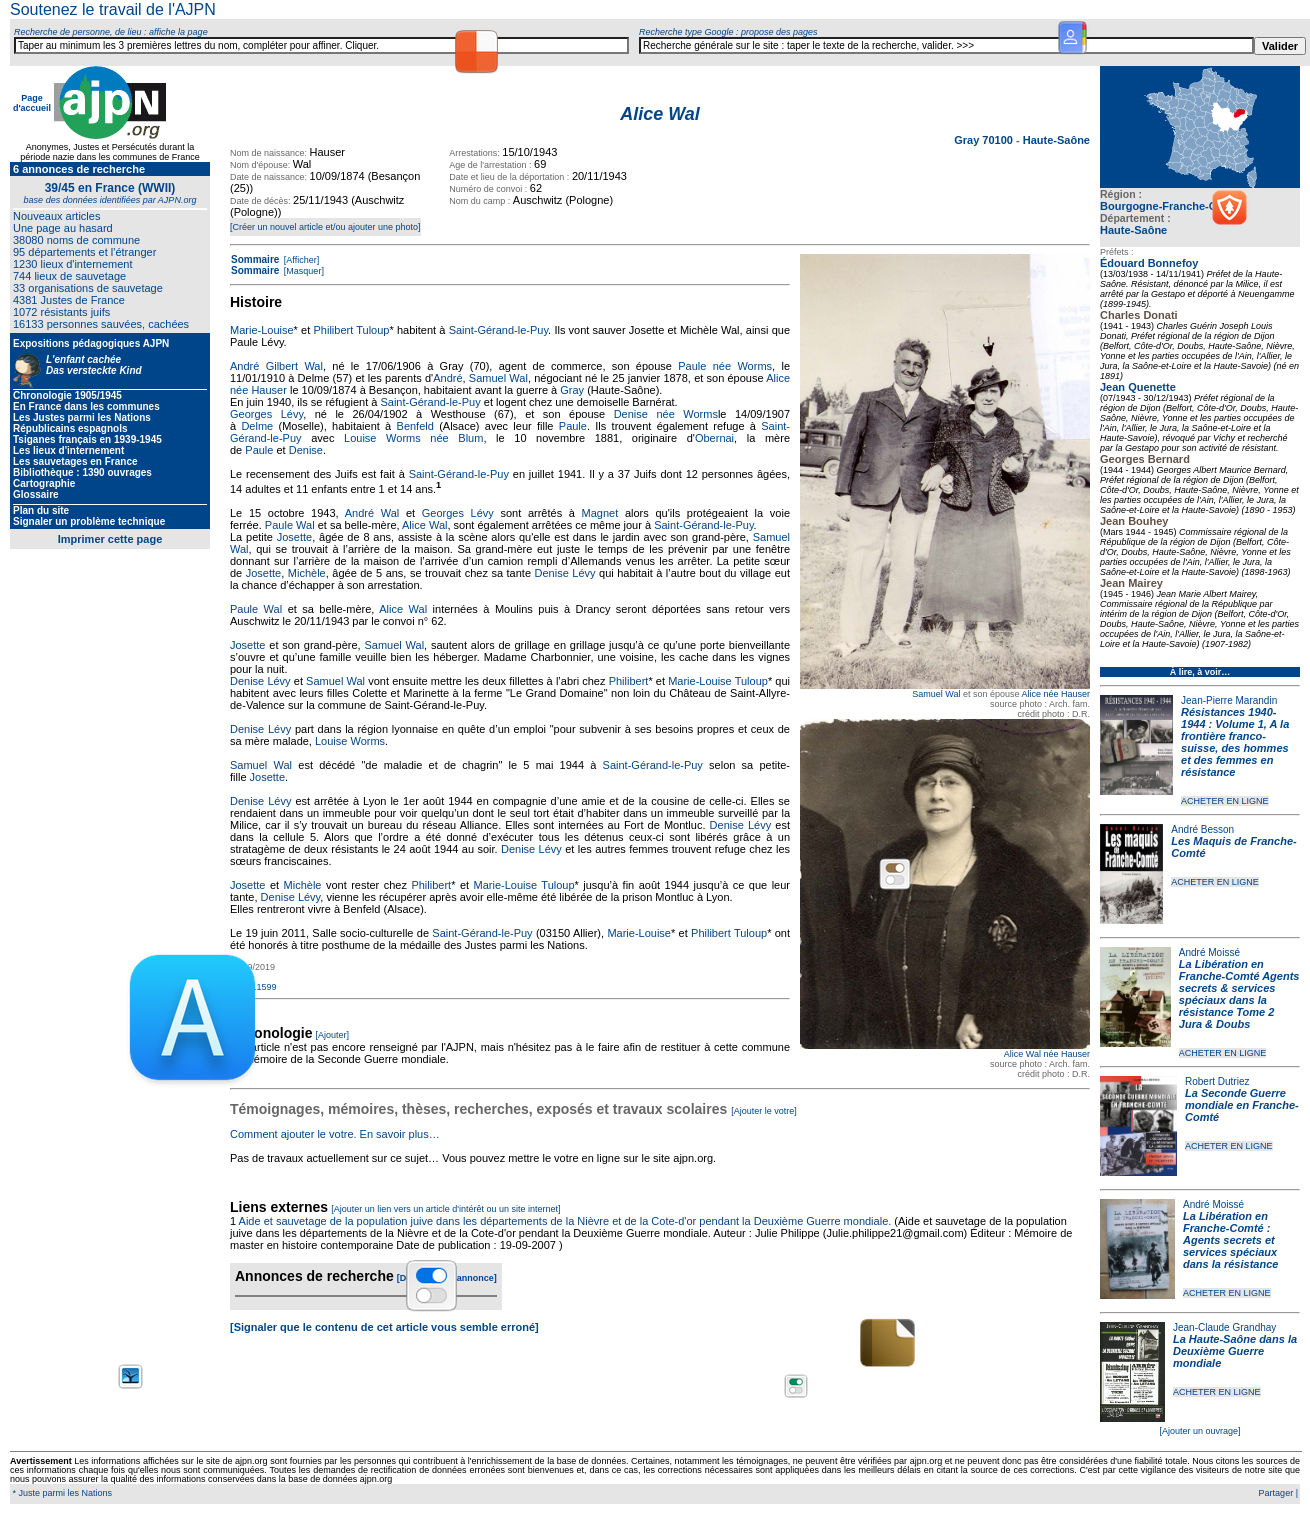 This screenshot has width=1310, height=1513. I want to click on switch to the top-right workspace, so click(476, 51).